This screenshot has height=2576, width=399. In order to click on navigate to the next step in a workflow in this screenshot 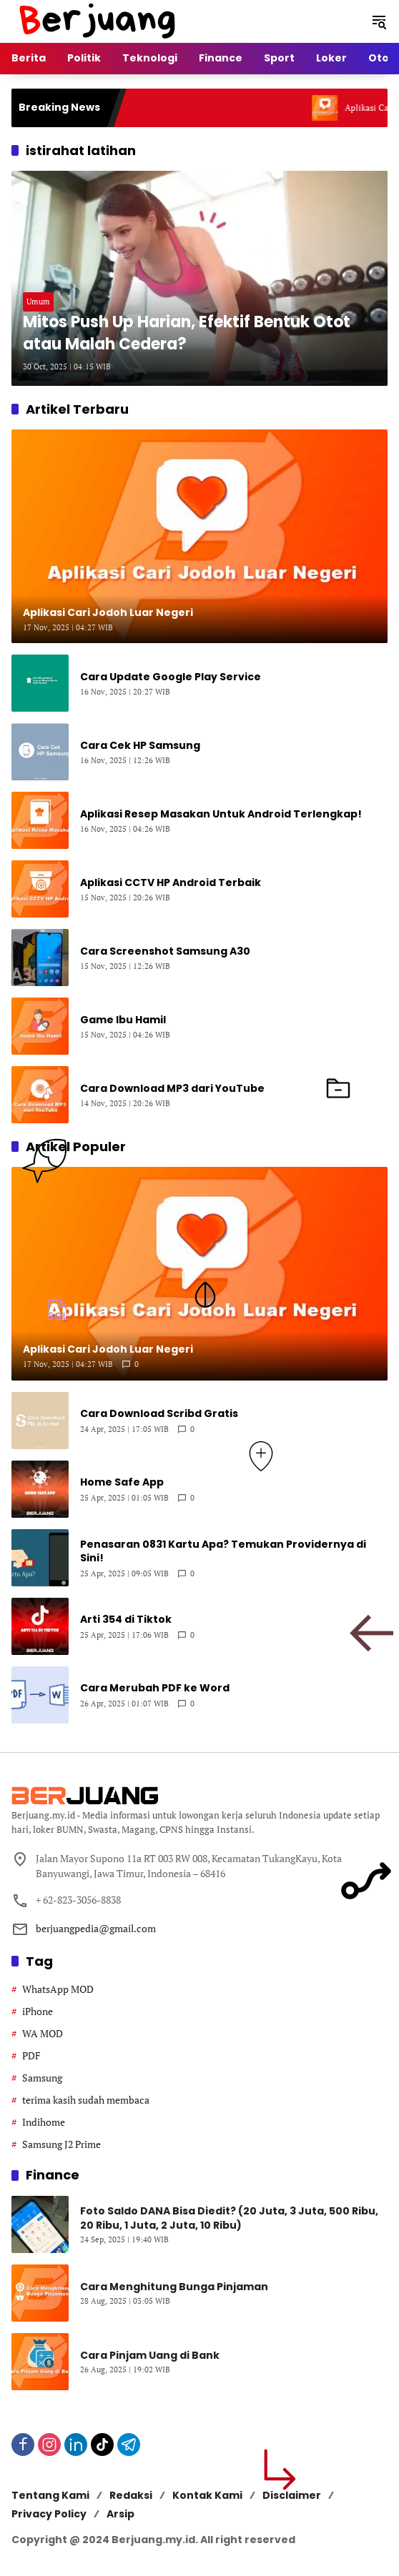, I will do `click(366, 1881)`.